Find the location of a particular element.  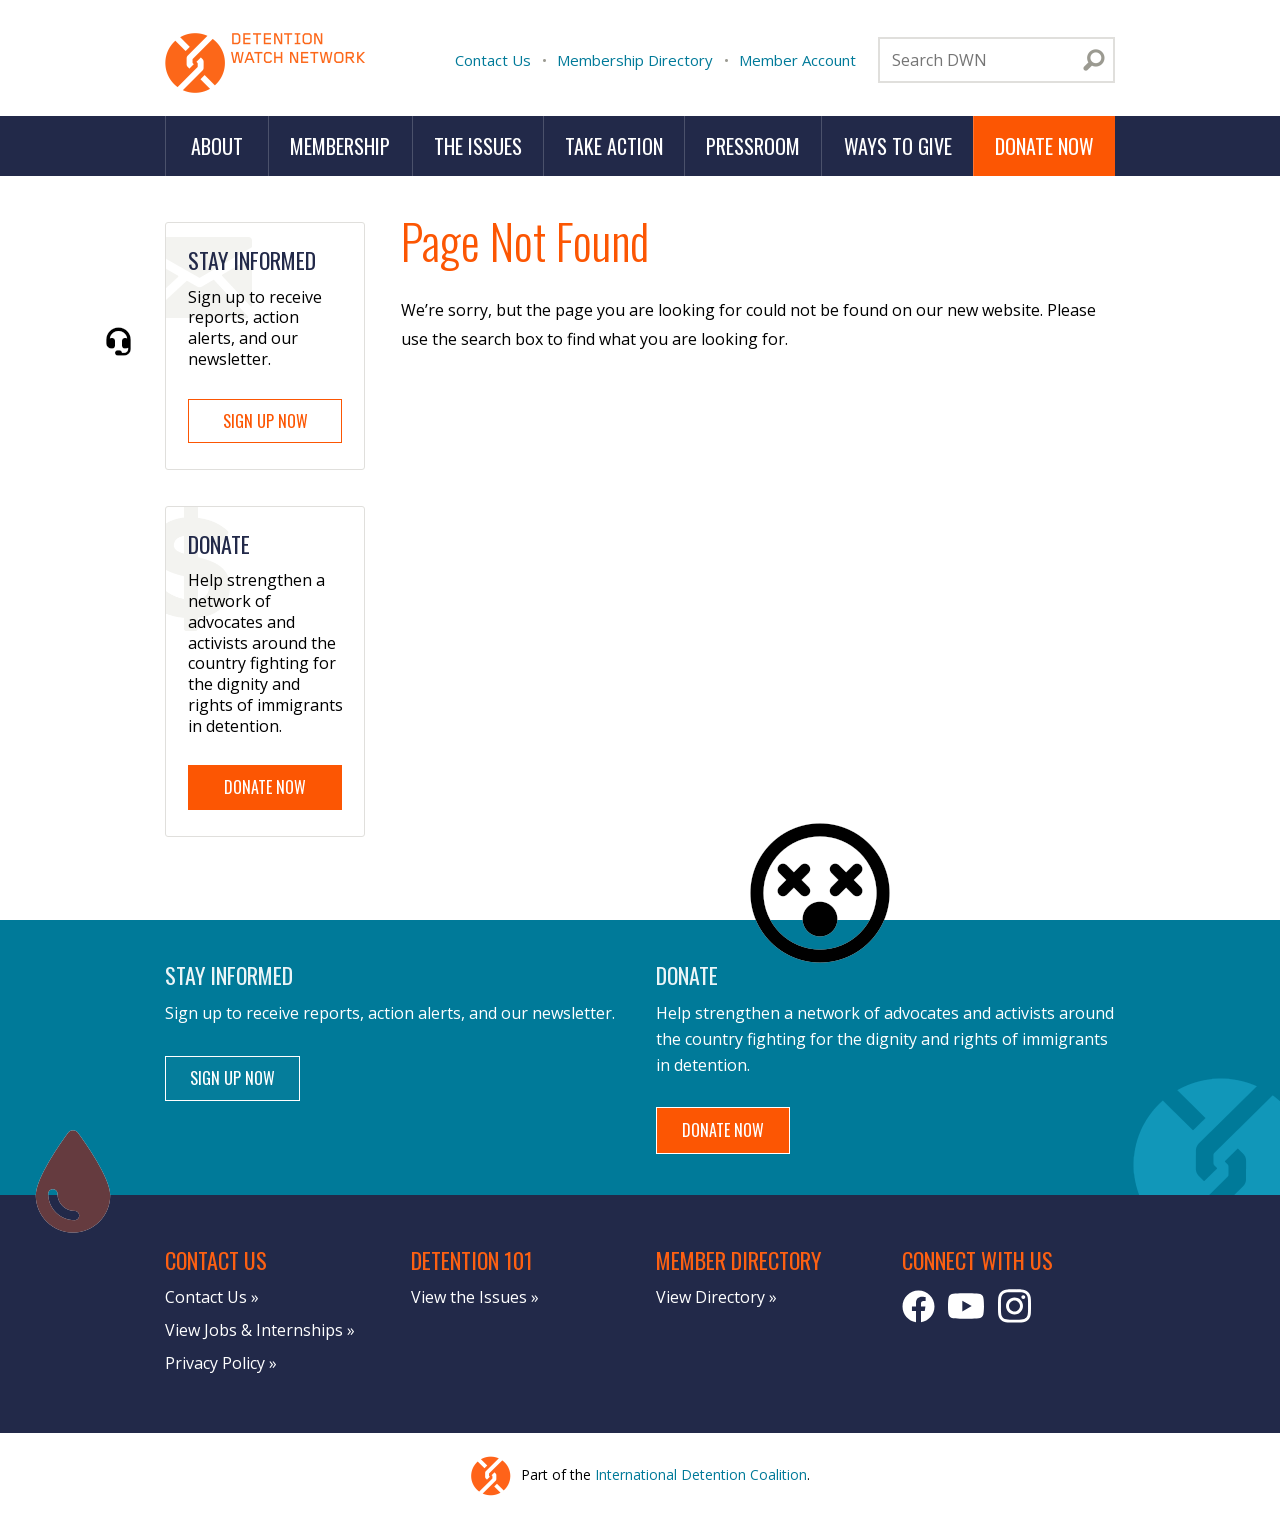

contact customer support is located at coordinates (118, 341).